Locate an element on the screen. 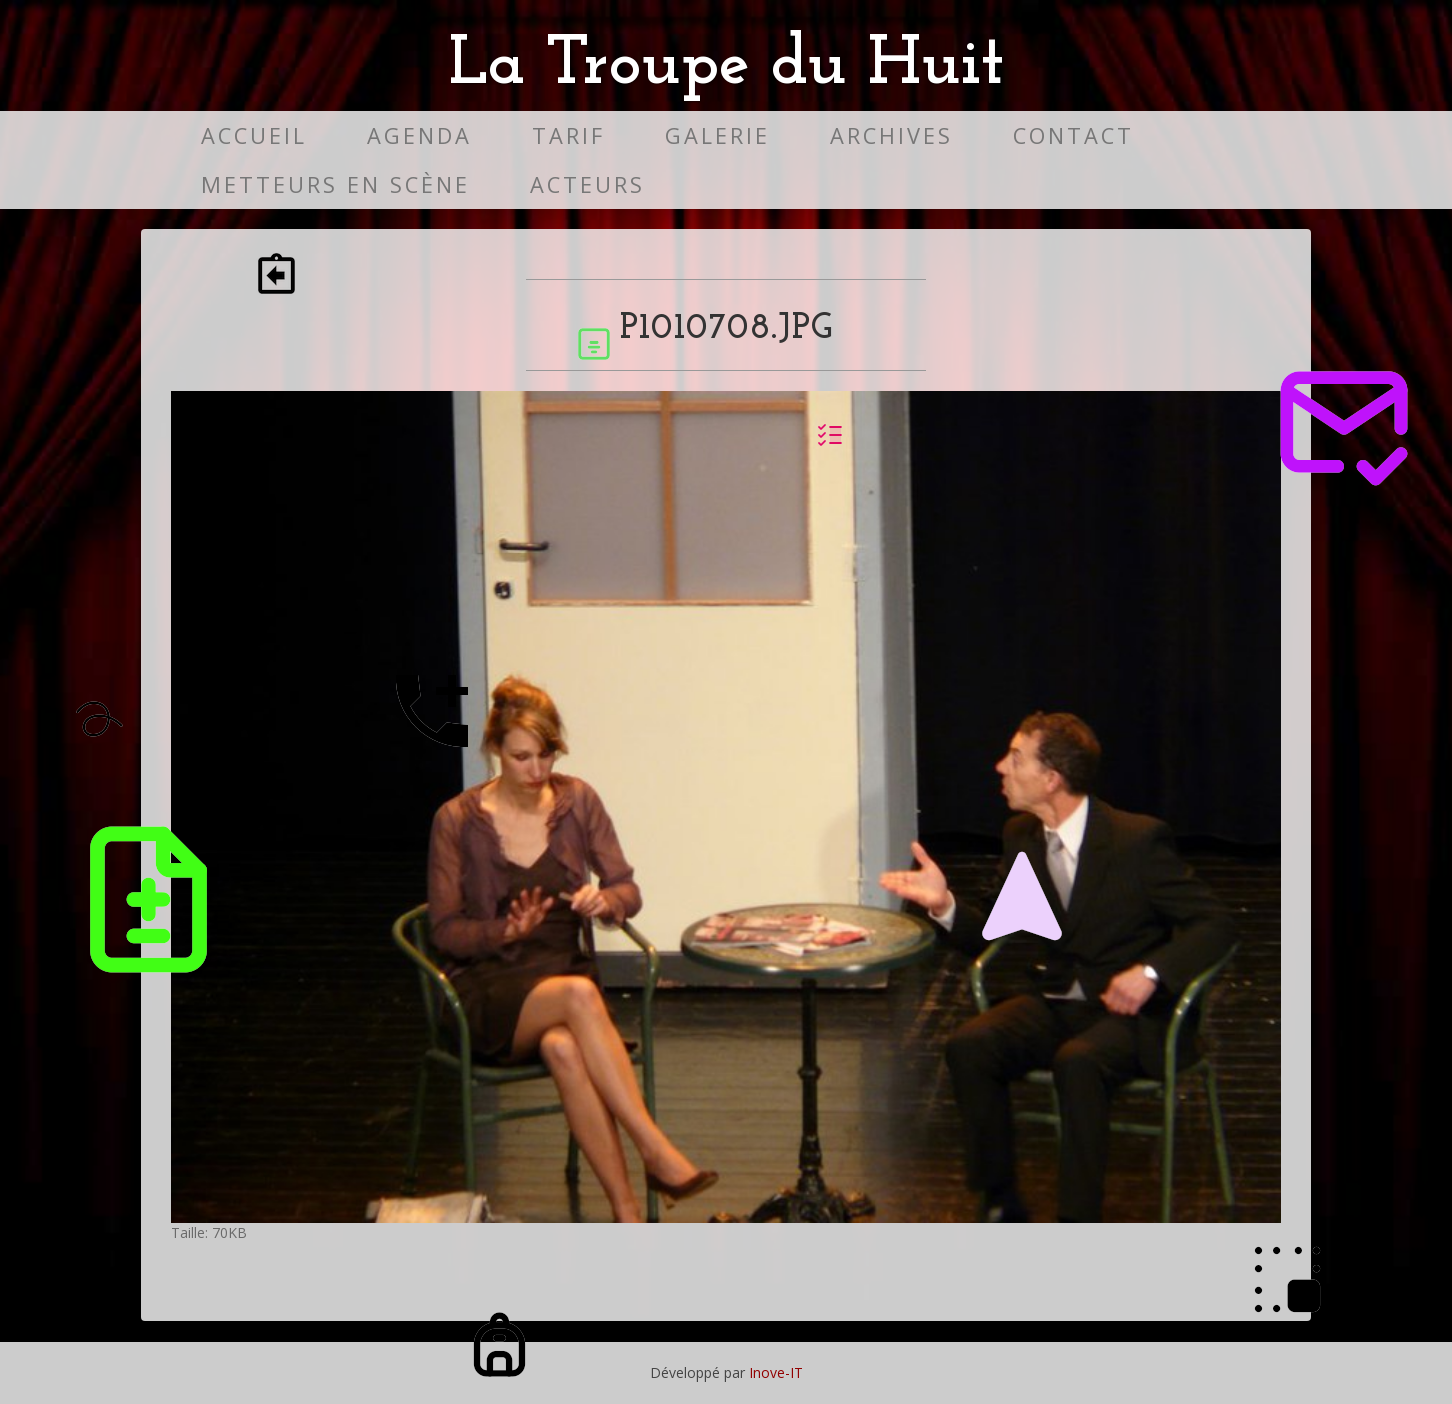 The height and width of the screenshot is (1404, 1452). align content to bottom center of container is located at coordinates (594, 344).